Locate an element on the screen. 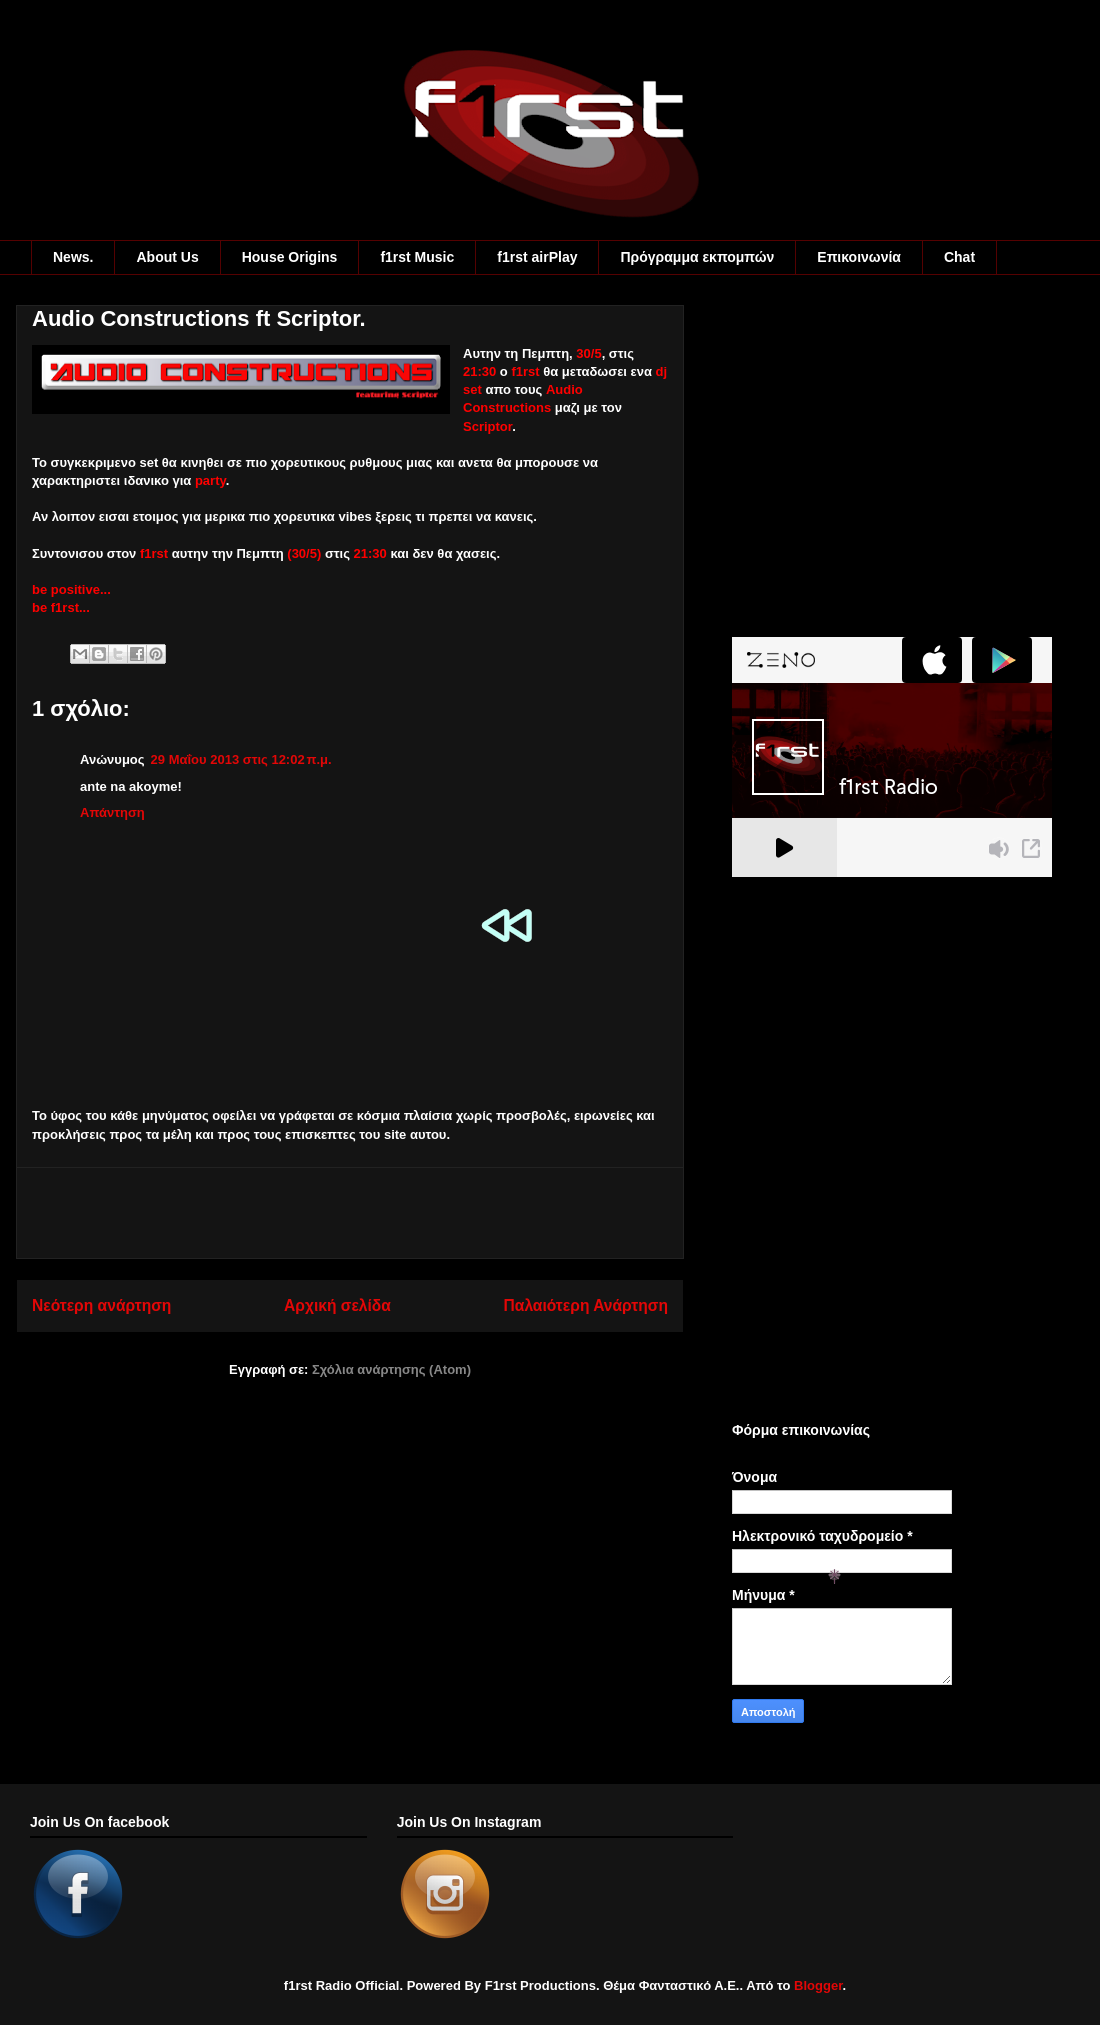 This screenshot has width=1100, height=2025. rewind or skip backward in media playback is located at coordinates (508, 925).